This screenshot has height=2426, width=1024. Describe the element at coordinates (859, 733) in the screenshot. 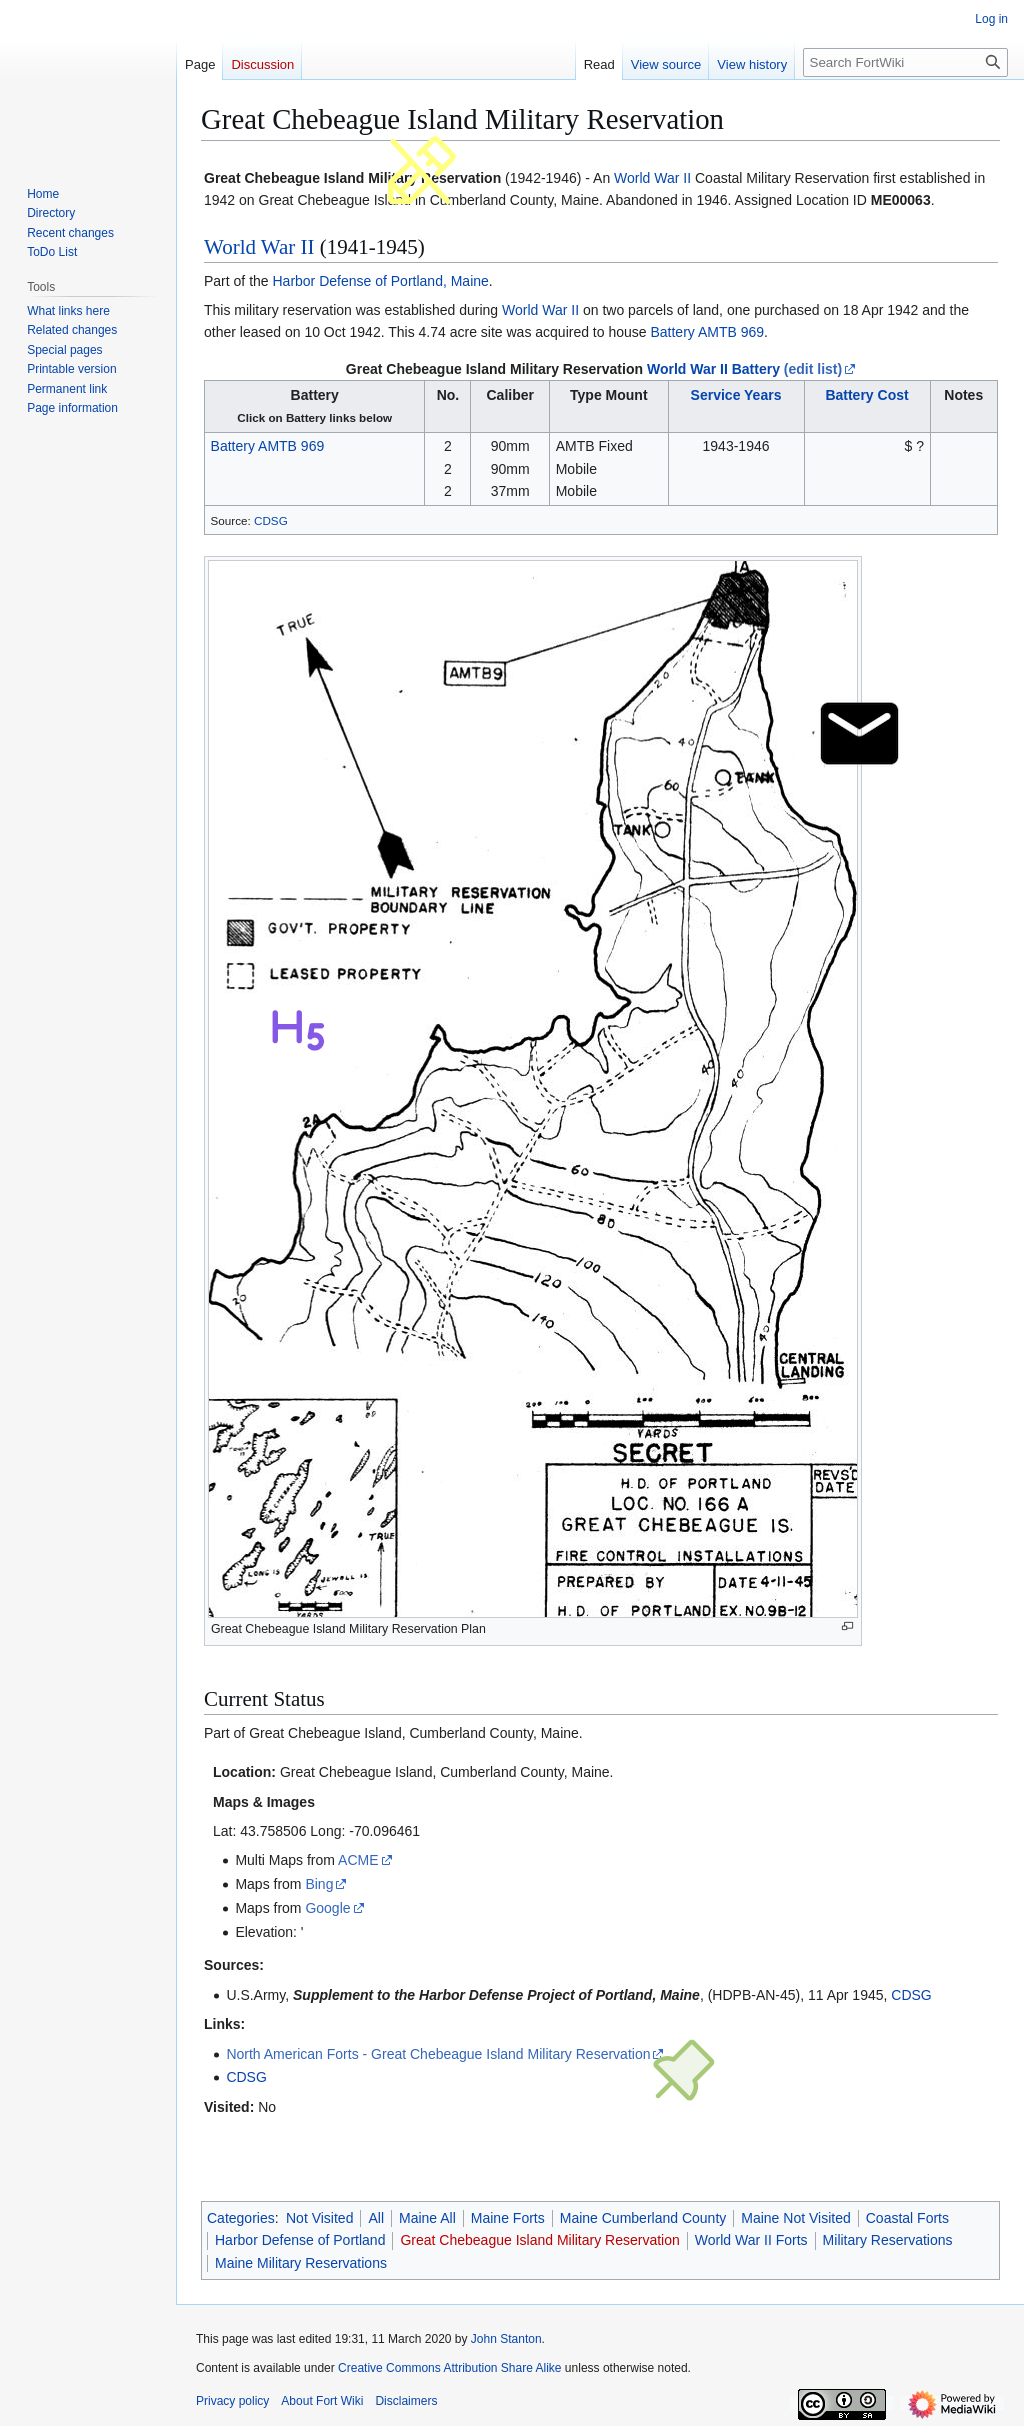

I see `open your email inbox` at that location.